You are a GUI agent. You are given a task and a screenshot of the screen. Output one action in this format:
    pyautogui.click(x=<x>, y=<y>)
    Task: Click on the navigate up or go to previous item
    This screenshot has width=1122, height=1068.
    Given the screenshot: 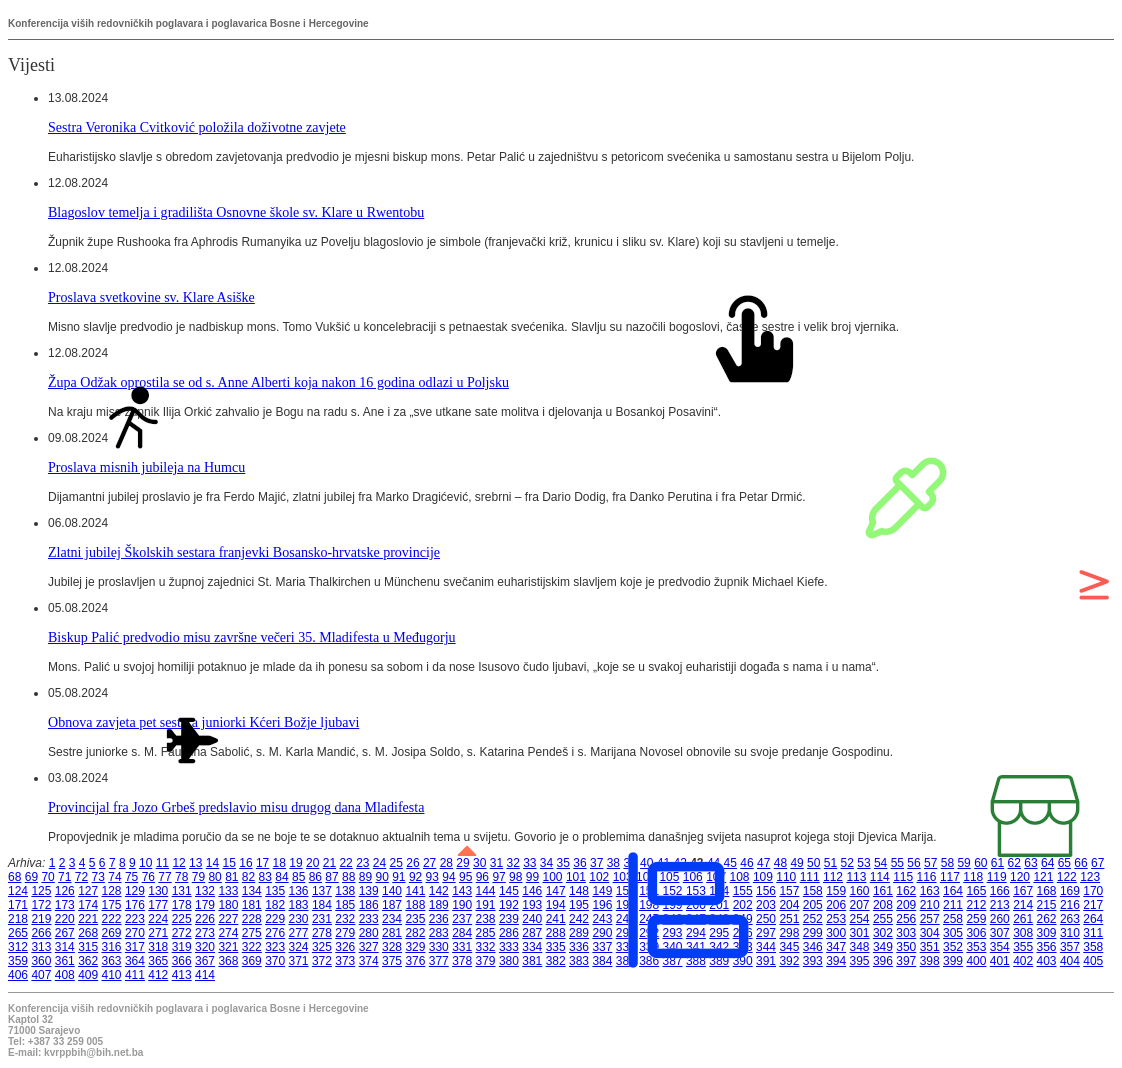 What is the action you would take?
    pyautogui.click(x=467, y=856)
    